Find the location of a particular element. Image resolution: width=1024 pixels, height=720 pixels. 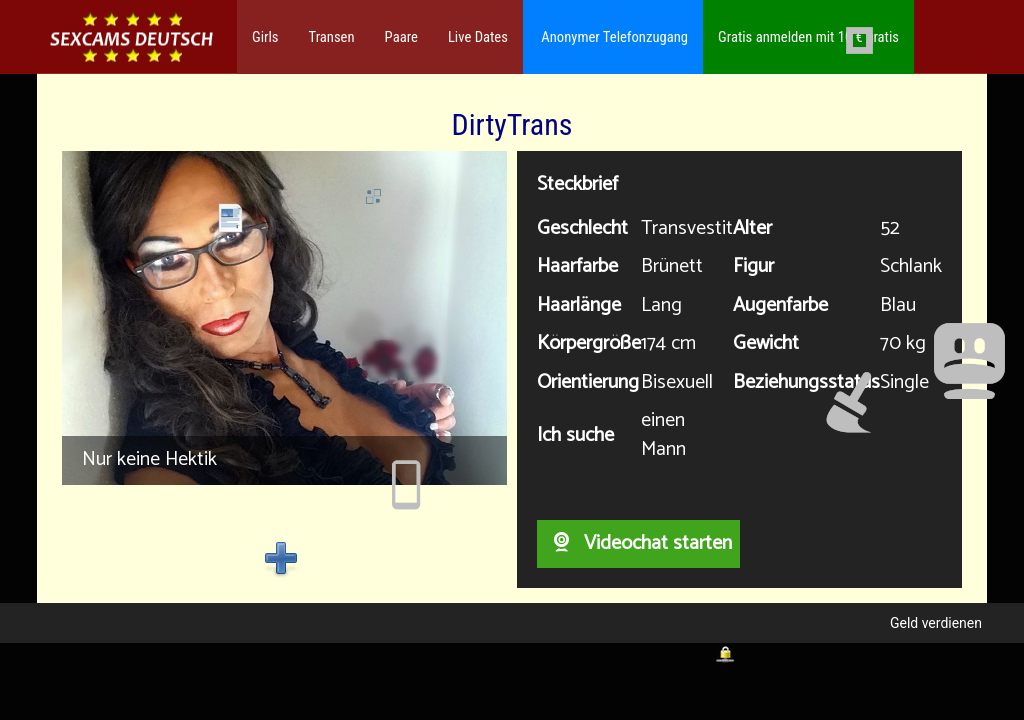

add a new item to a list is located at coordinates (280, 559).